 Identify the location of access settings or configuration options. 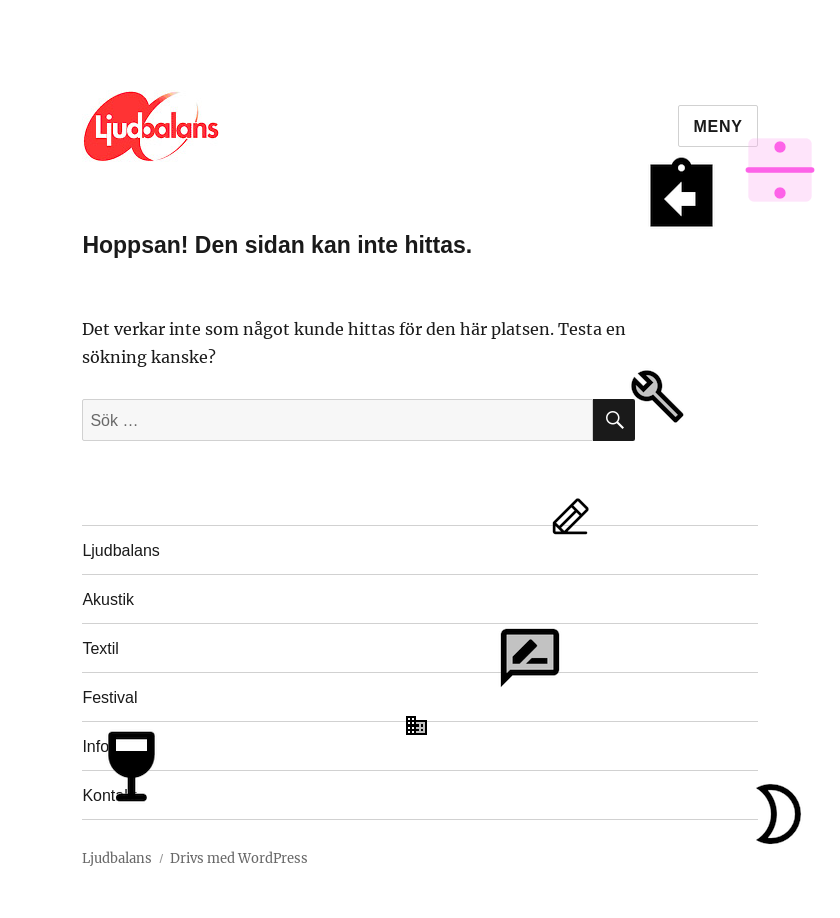
(657, 396).